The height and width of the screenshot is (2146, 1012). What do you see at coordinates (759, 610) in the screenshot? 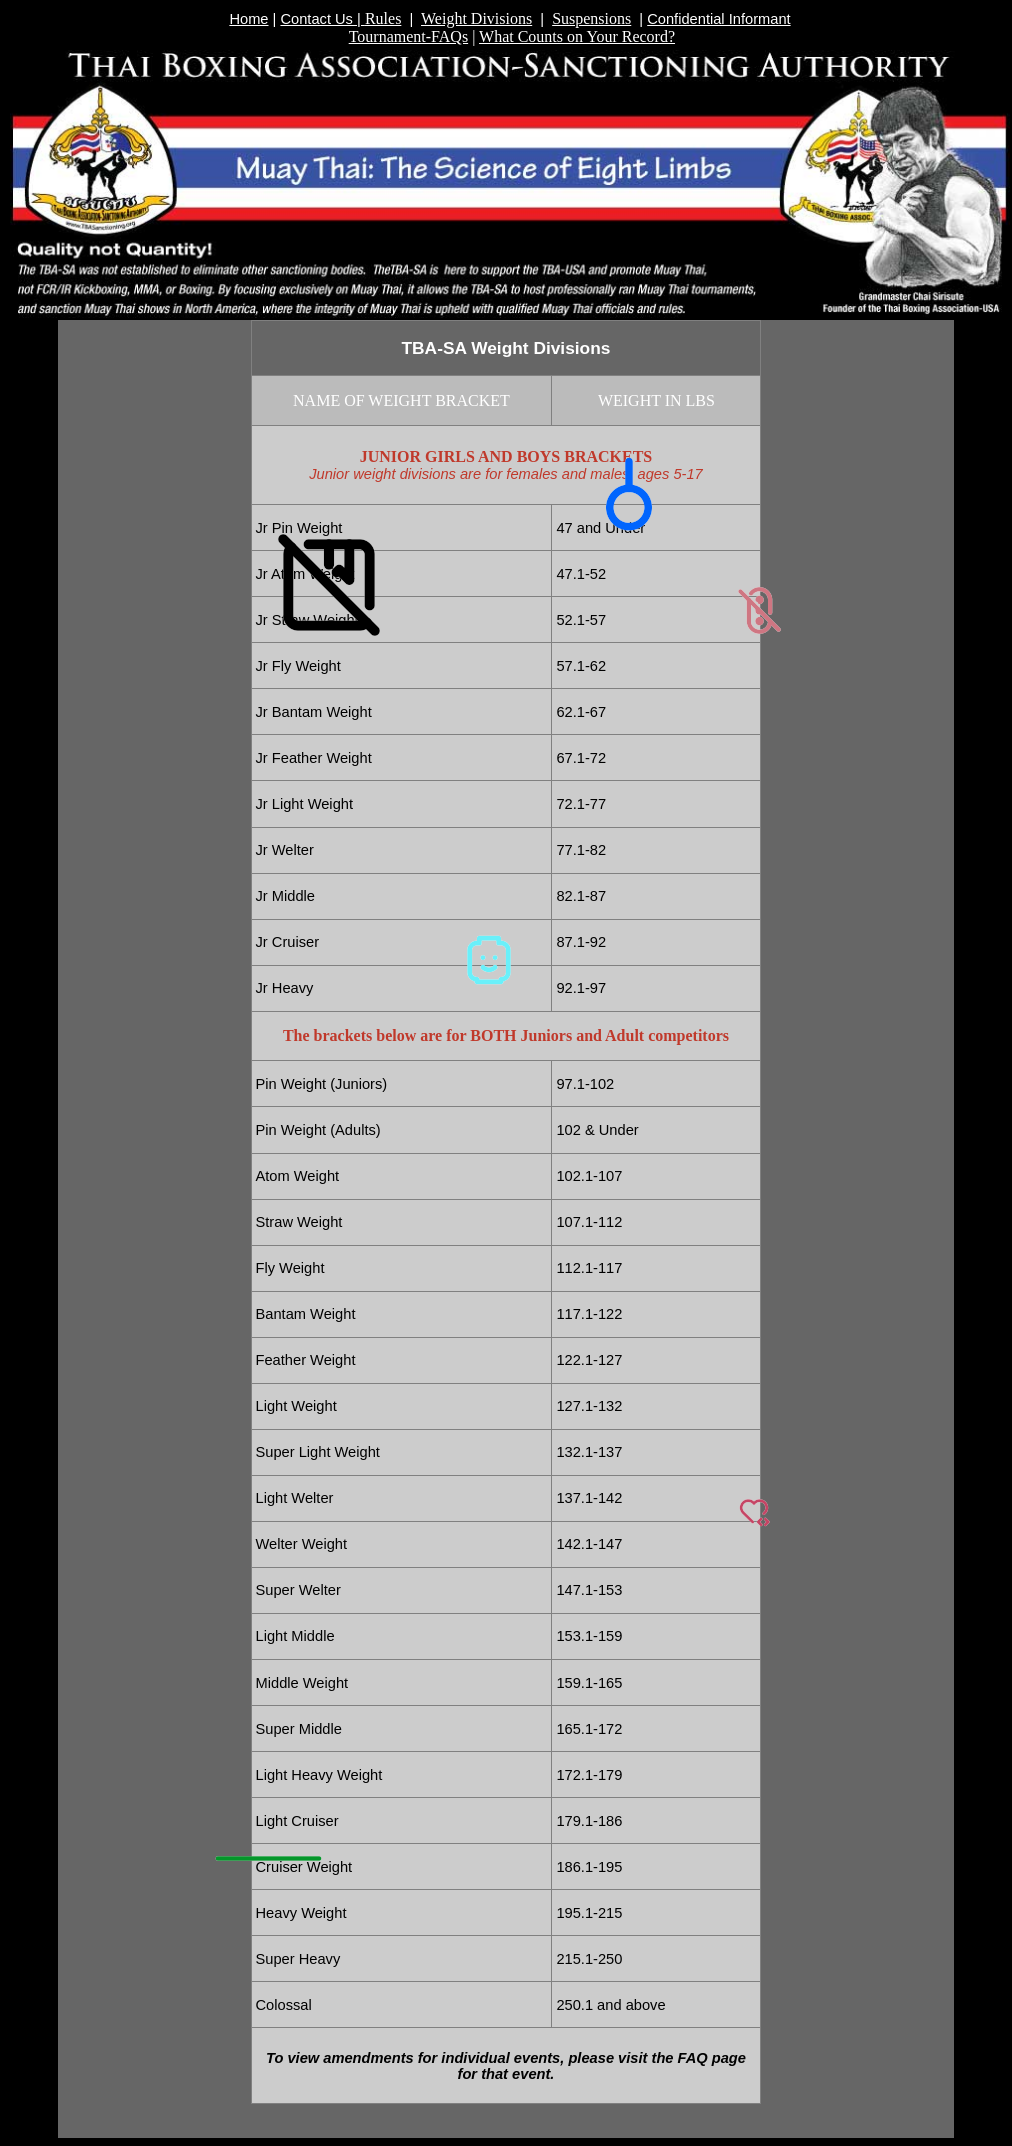
I see `traffic light system disabled or offline` at bounding box center [759, 610].